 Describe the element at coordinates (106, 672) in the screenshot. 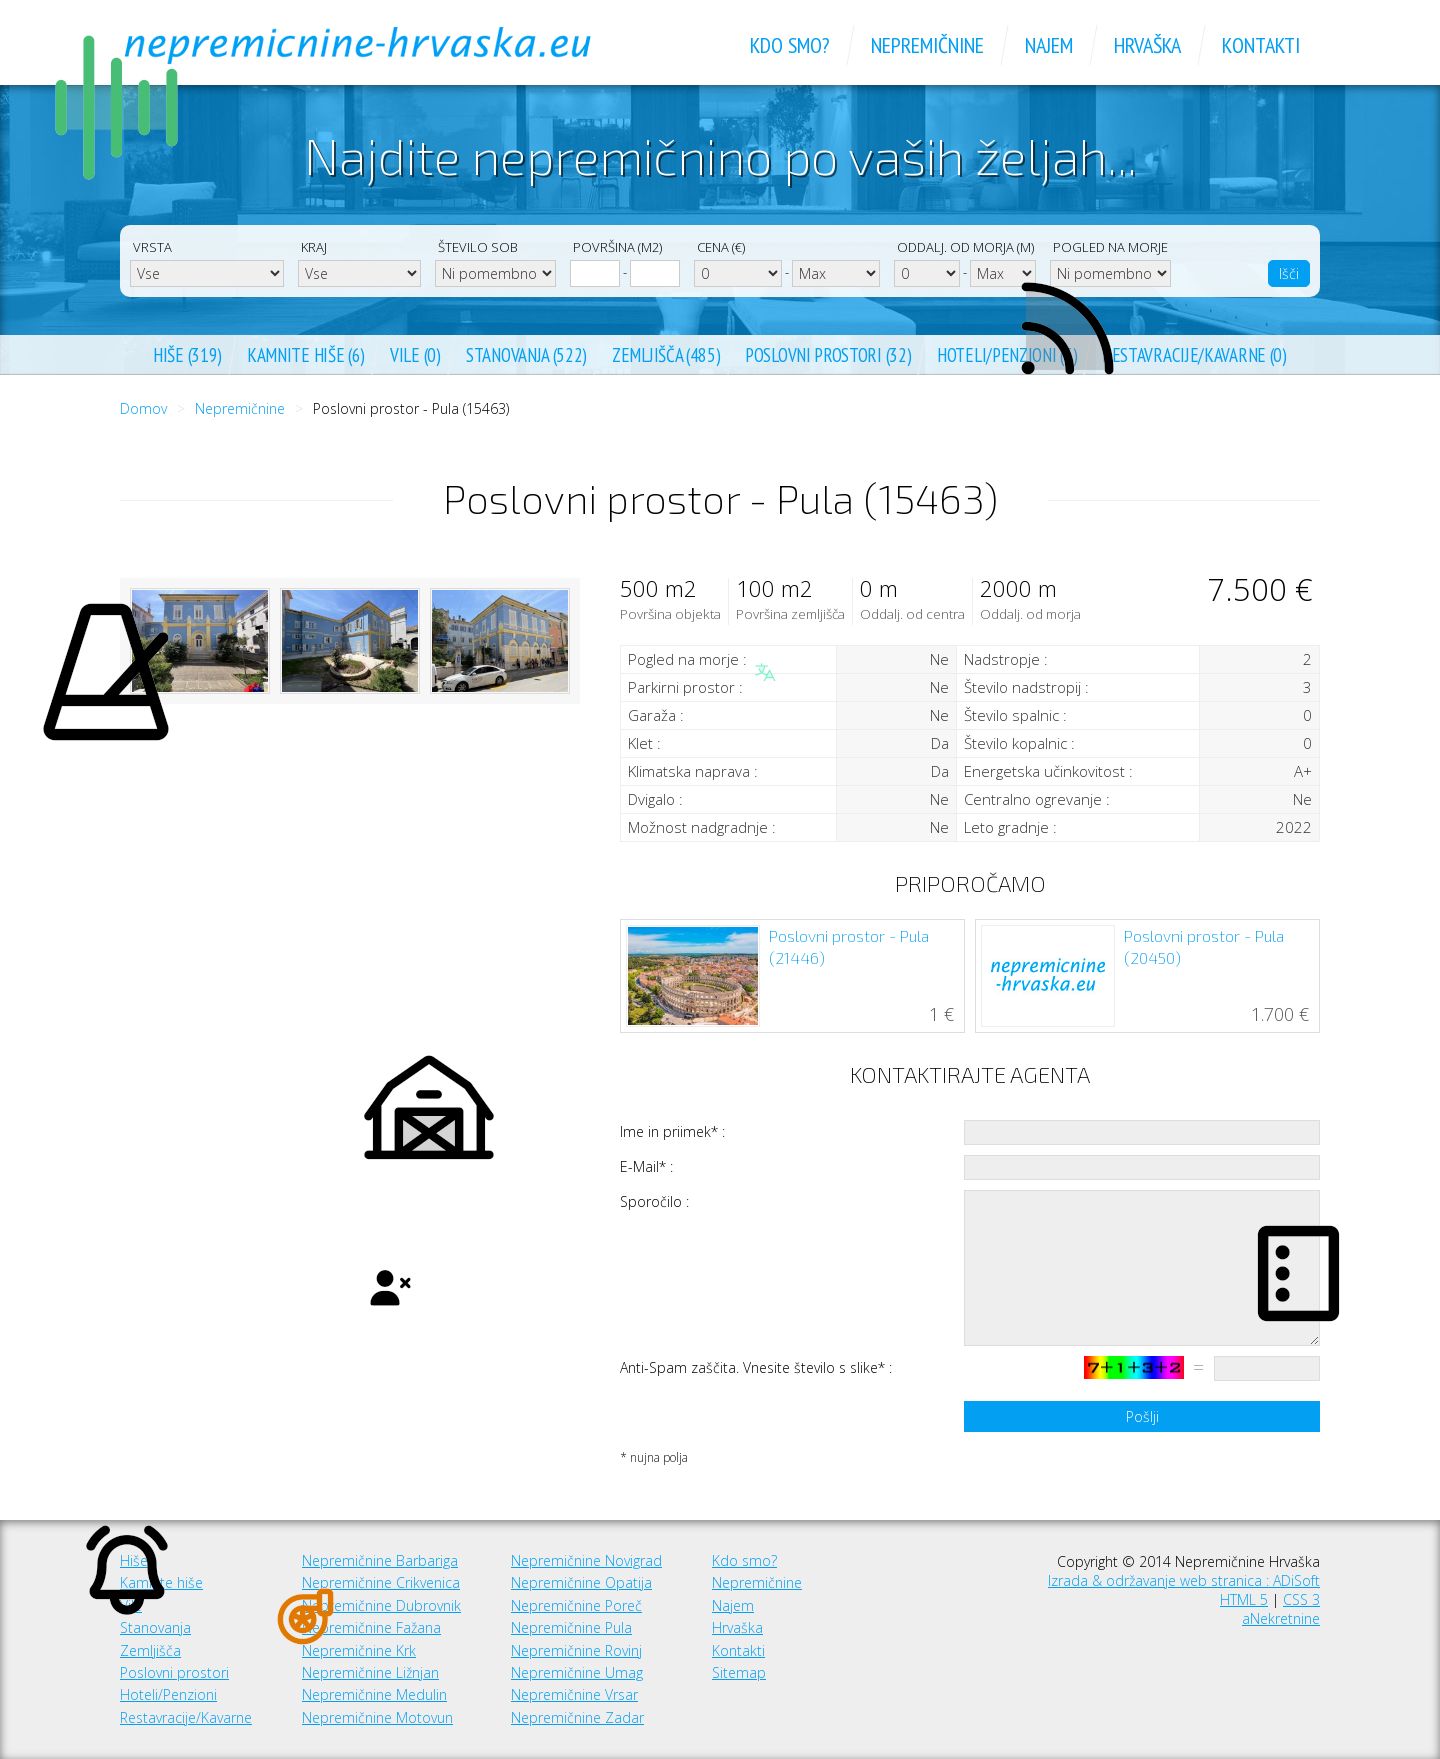

I see `adjust tempo or timing settings` at that location.